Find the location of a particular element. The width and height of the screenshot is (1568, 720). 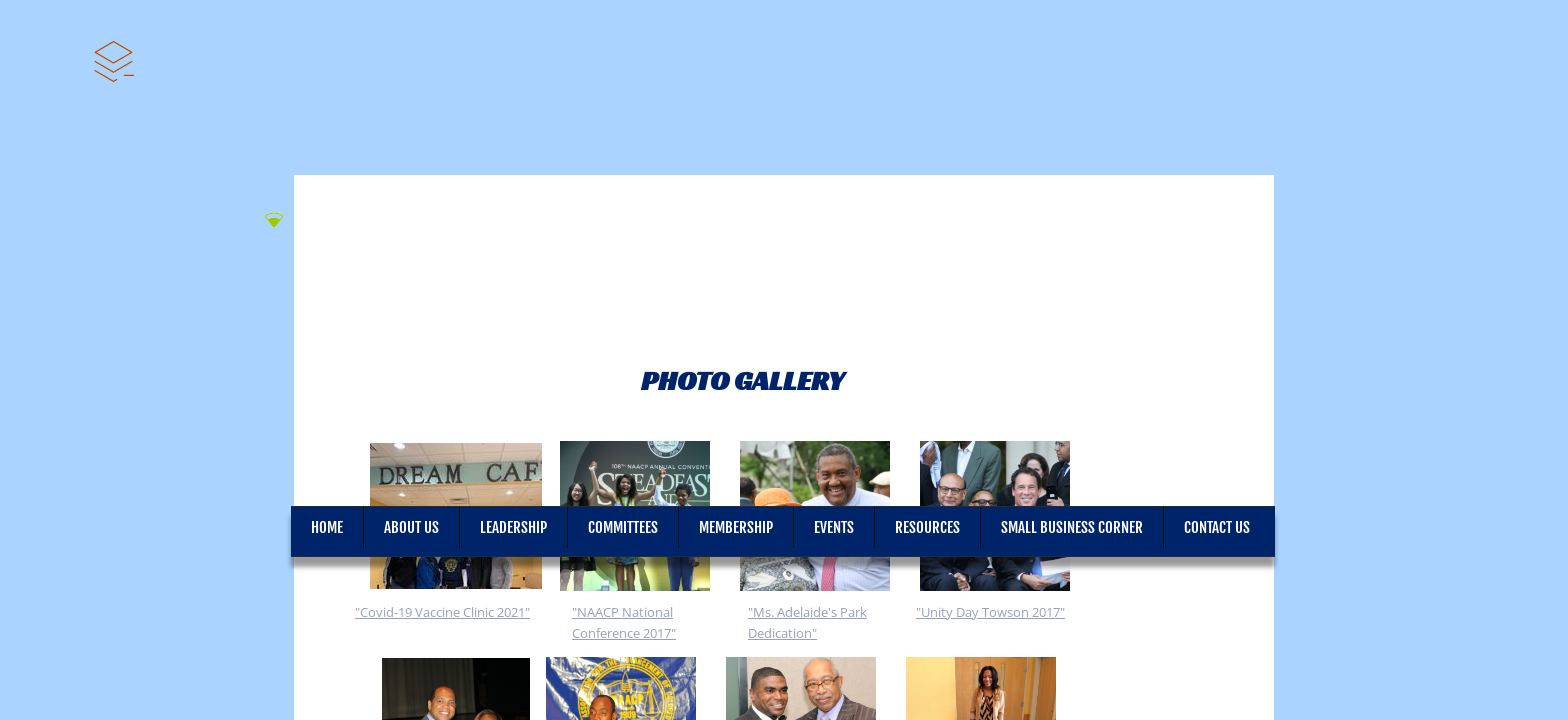

indicates moderate wifi signal strength is located at coordinates (274, 220).